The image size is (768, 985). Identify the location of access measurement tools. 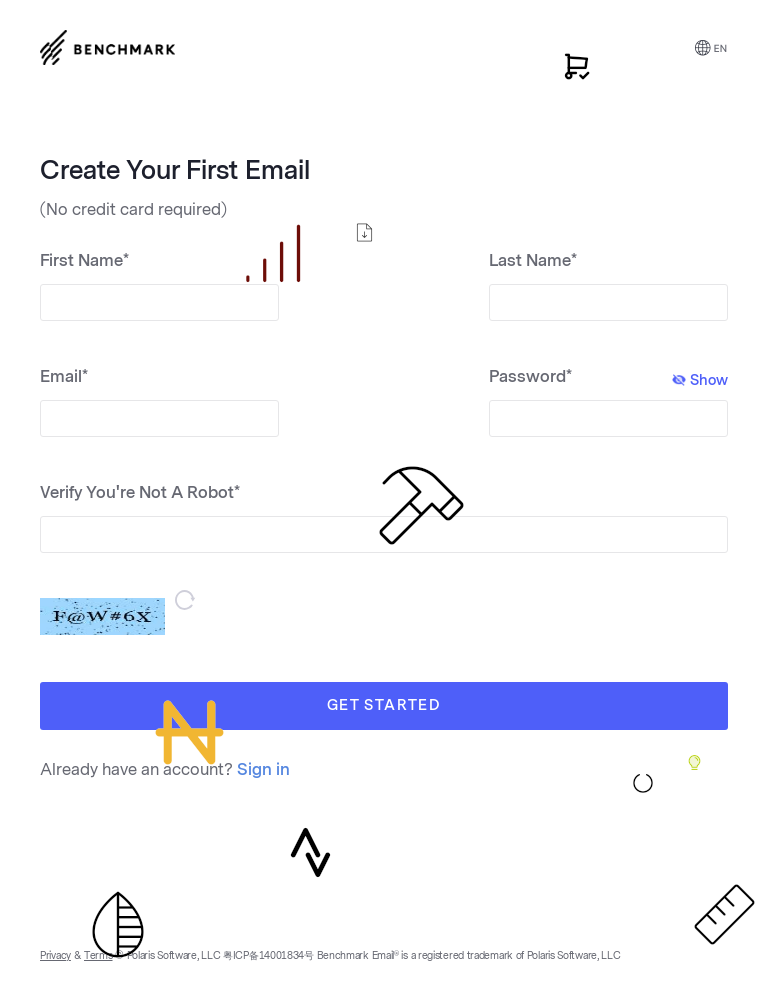
(724, 914).